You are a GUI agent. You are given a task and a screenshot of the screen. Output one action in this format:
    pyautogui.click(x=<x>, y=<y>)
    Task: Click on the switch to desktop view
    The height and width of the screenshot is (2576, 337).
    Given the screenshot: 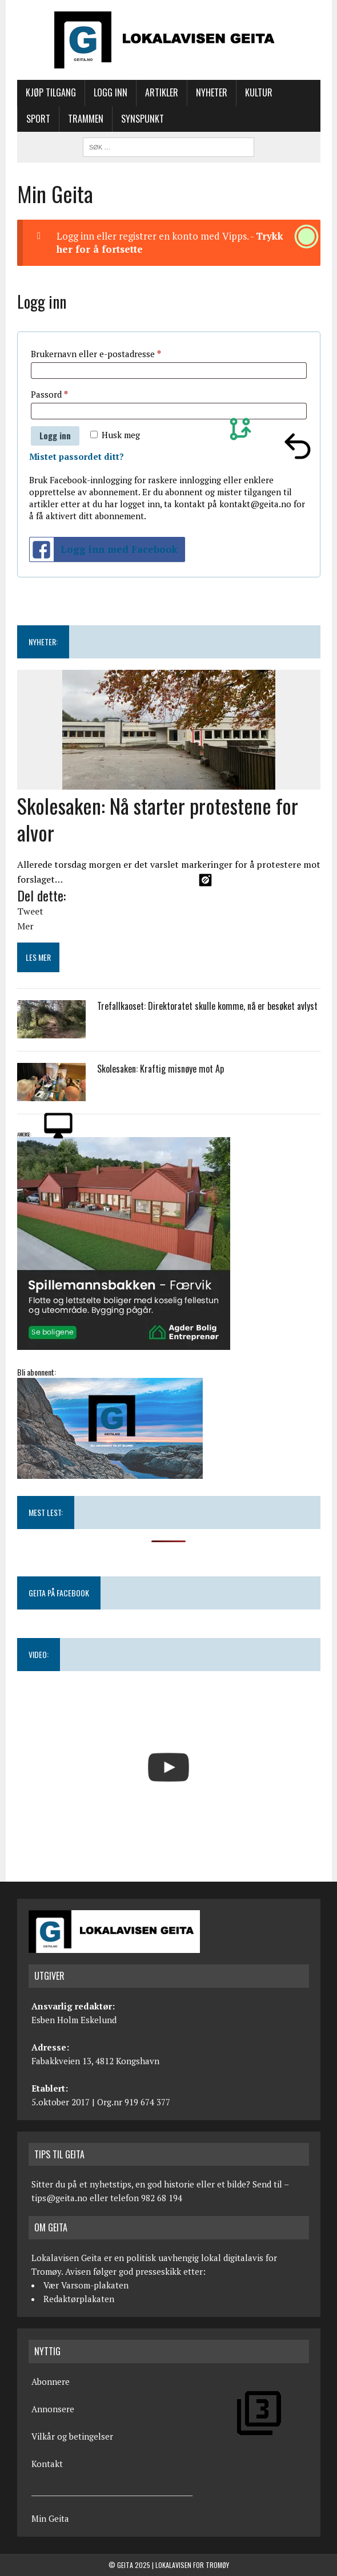 What is the action you would take?
    pyautogui.click(x=58, y=1126)
    